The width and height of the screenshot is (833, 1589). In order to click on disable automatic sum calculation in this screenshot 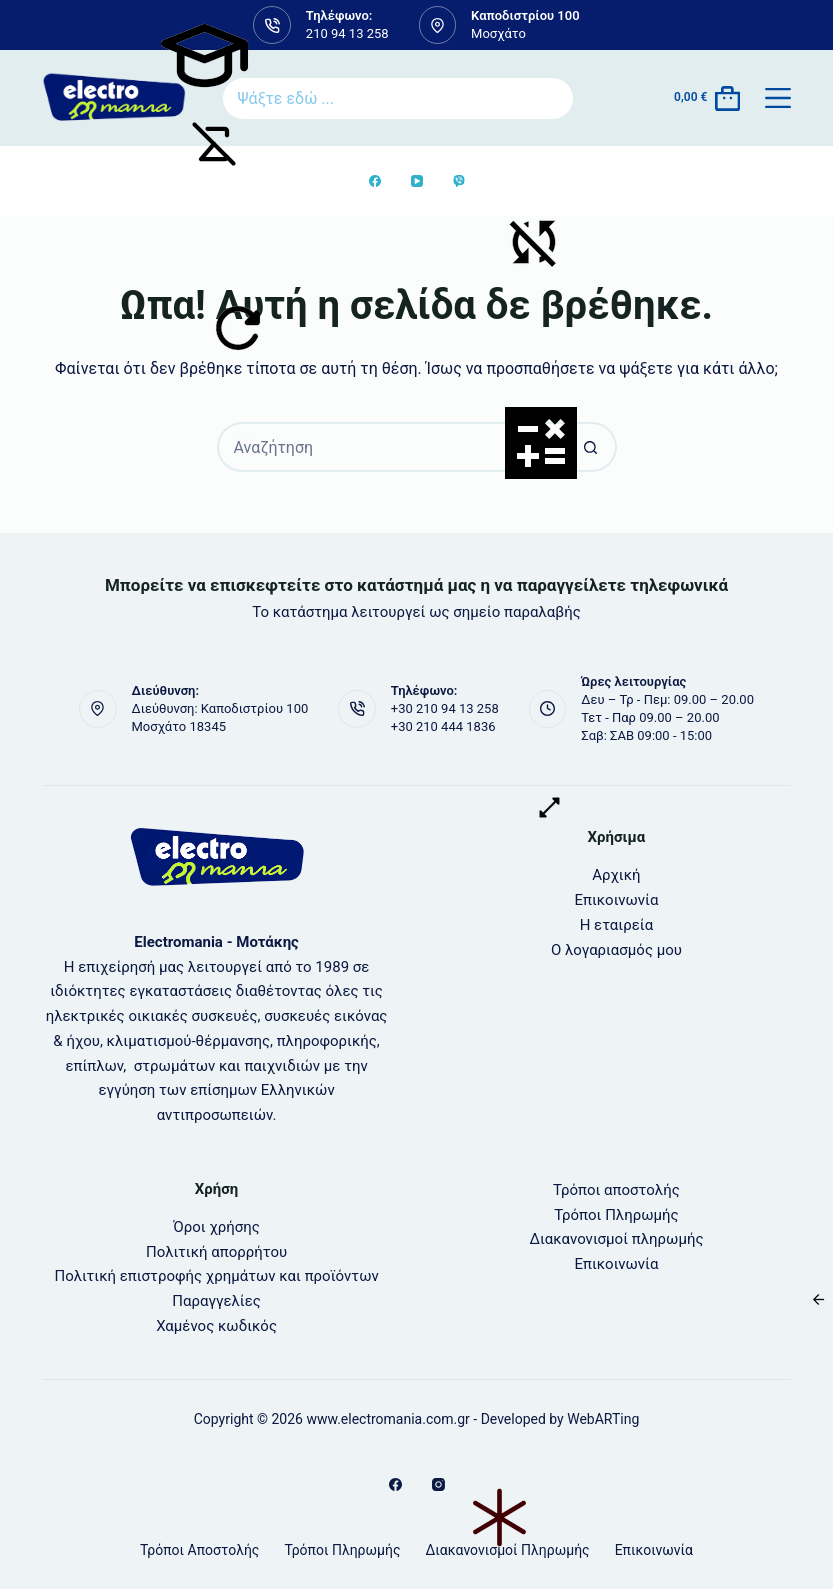, I will do `click(214, 144)`.